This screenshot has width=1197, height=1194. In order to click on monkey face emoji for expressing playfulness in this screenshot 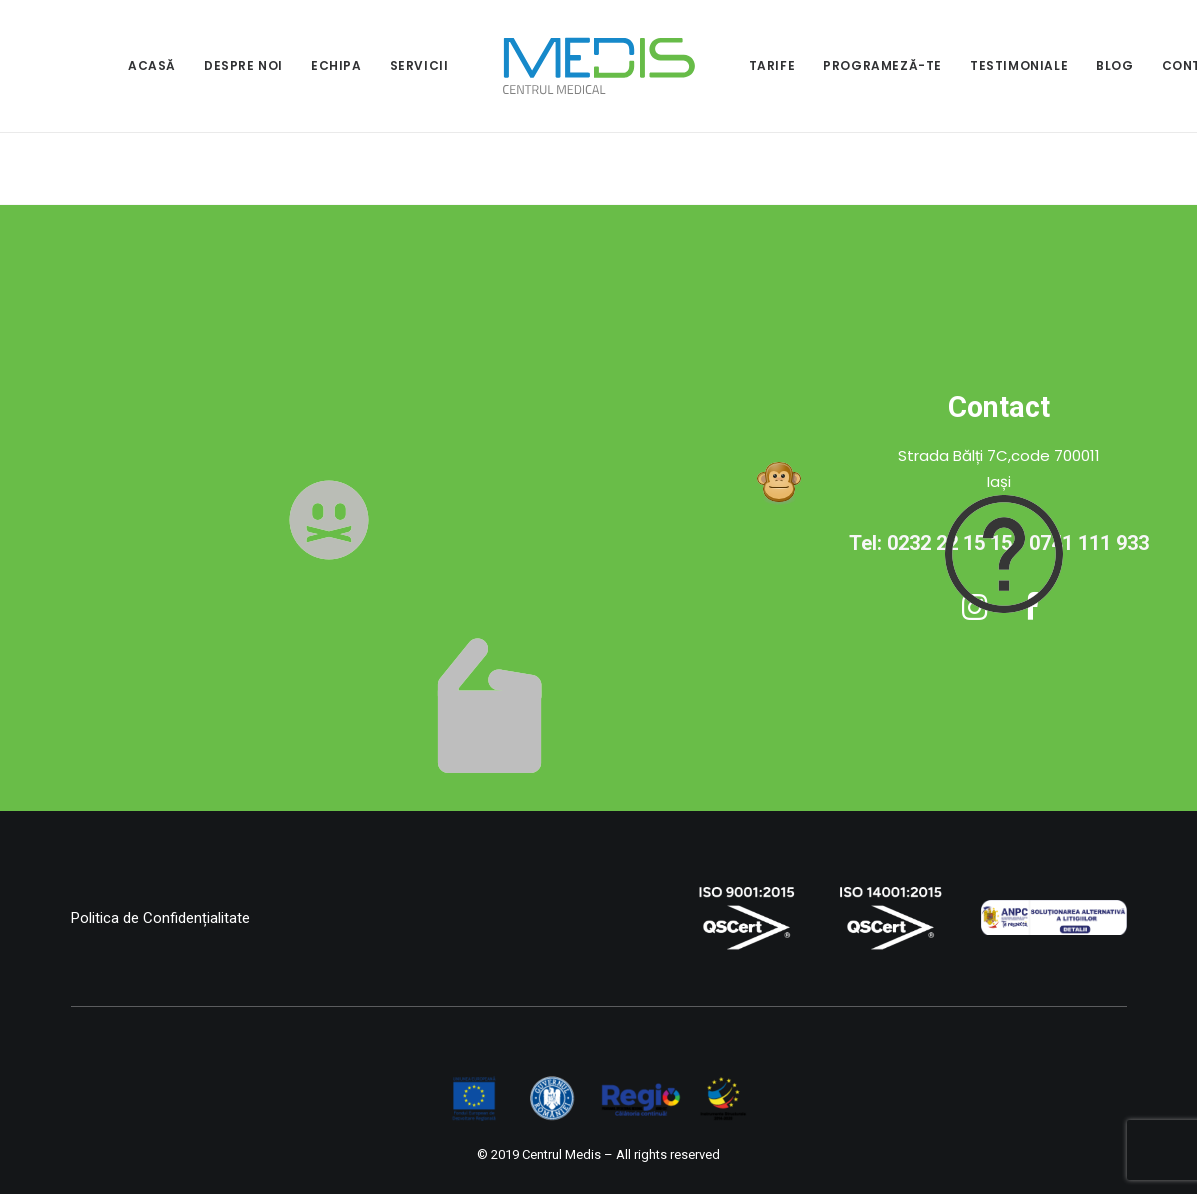, I will do `click(779, 482)`.